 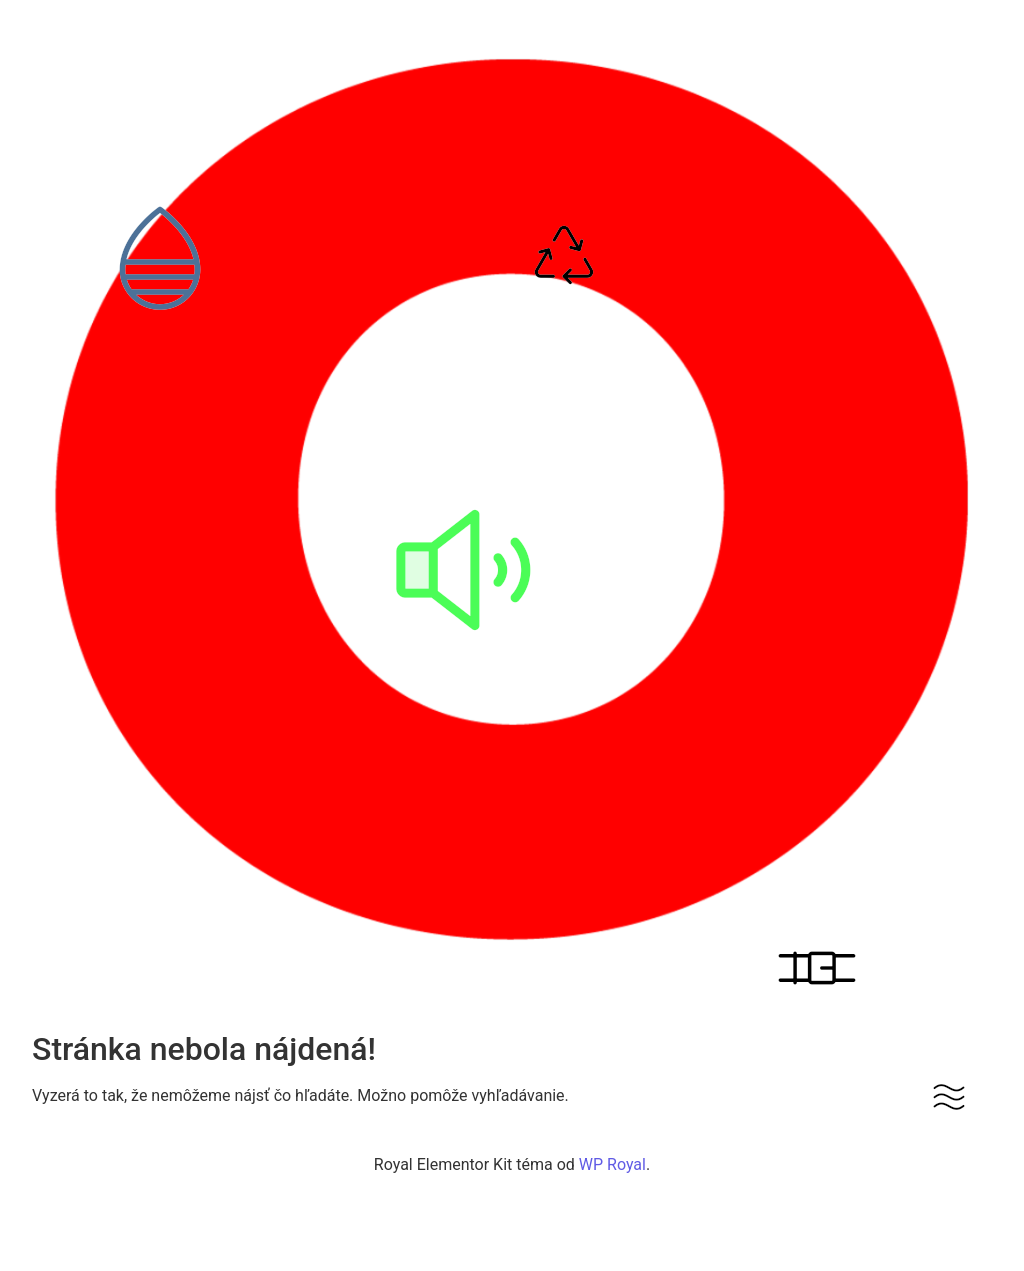 What do you see at coordinates (817, 968) in the screenshot?
I see `adjust belt or strap settings` at bounding box center [817, 968].